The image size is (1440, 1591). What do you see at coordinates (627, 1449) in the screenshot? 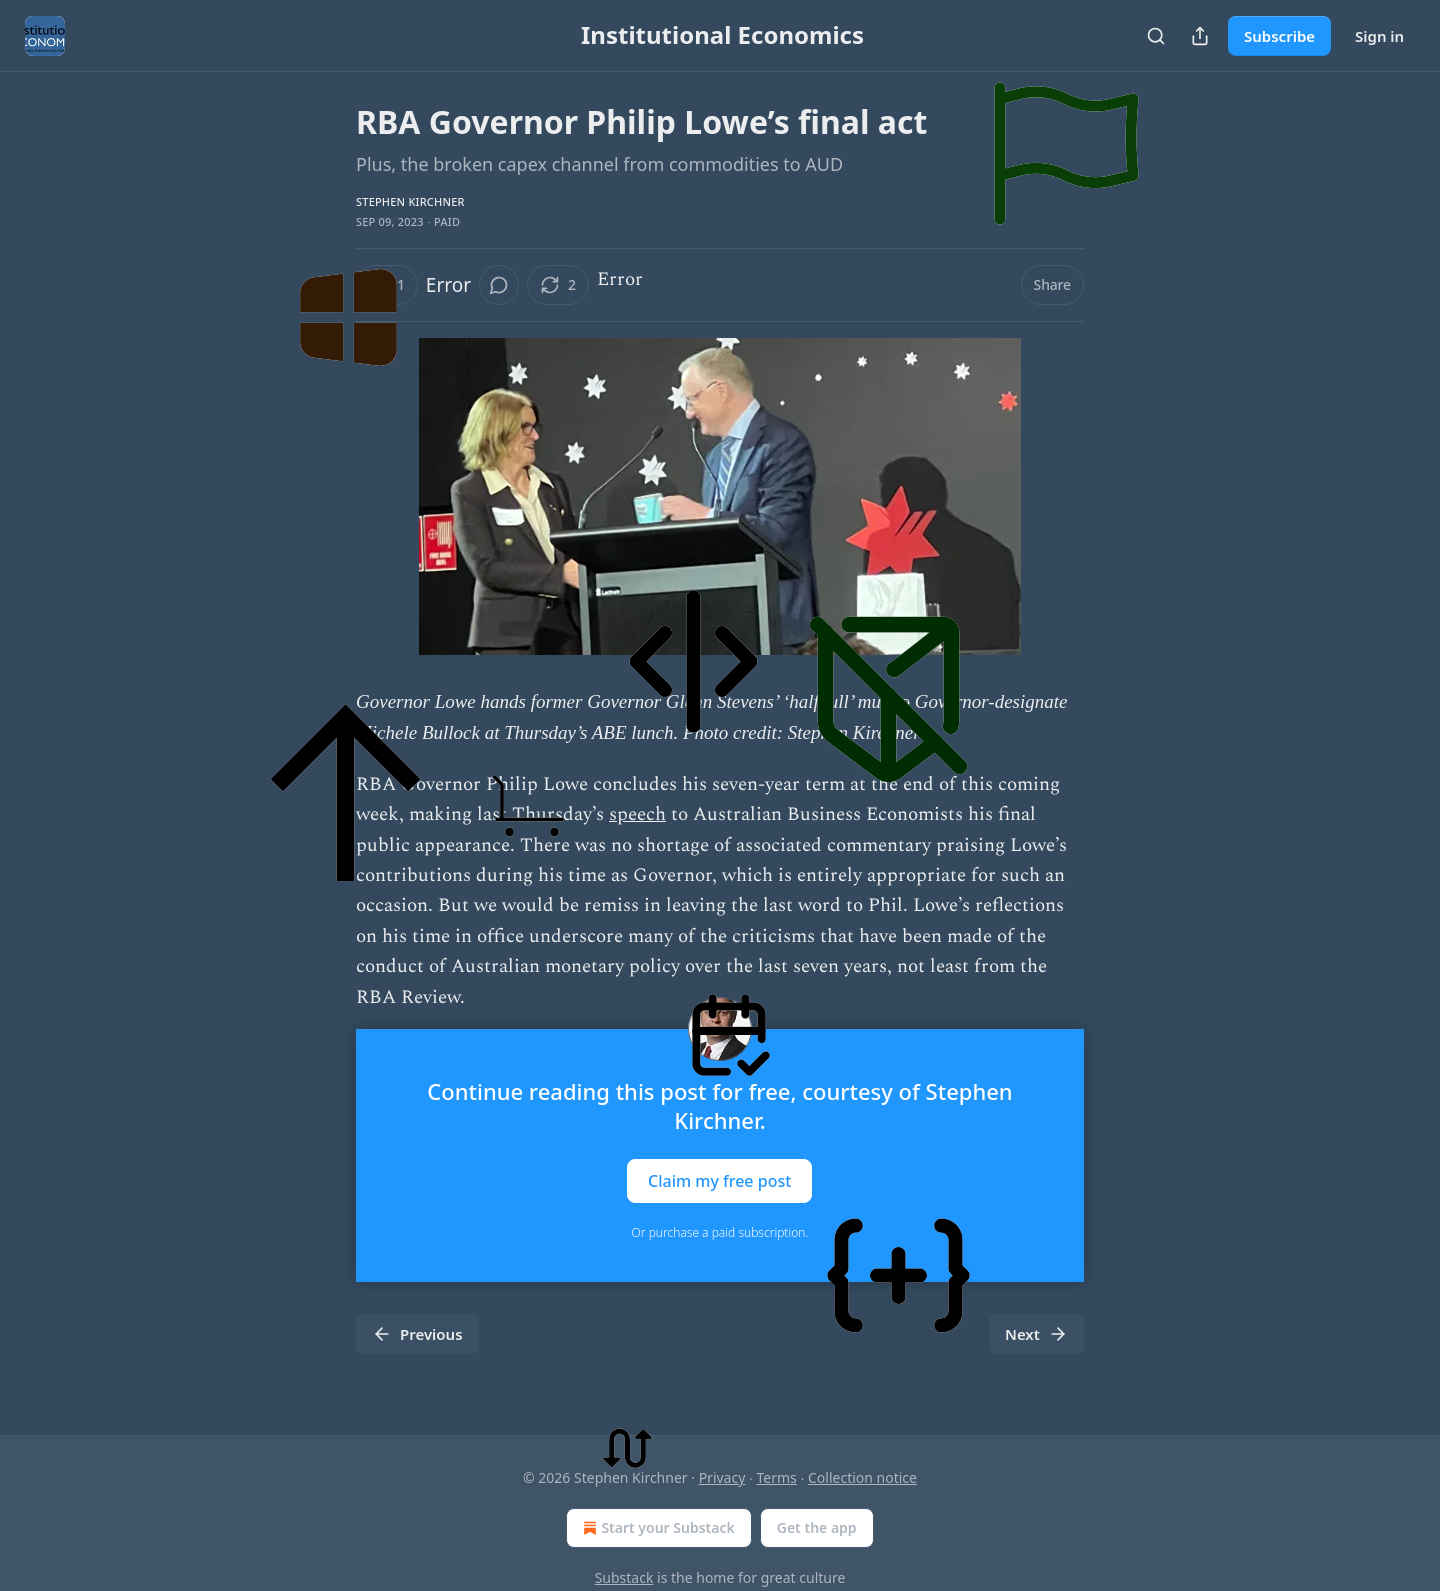
I see `swap or switch between active calls` at bounding box center [627, 1449].